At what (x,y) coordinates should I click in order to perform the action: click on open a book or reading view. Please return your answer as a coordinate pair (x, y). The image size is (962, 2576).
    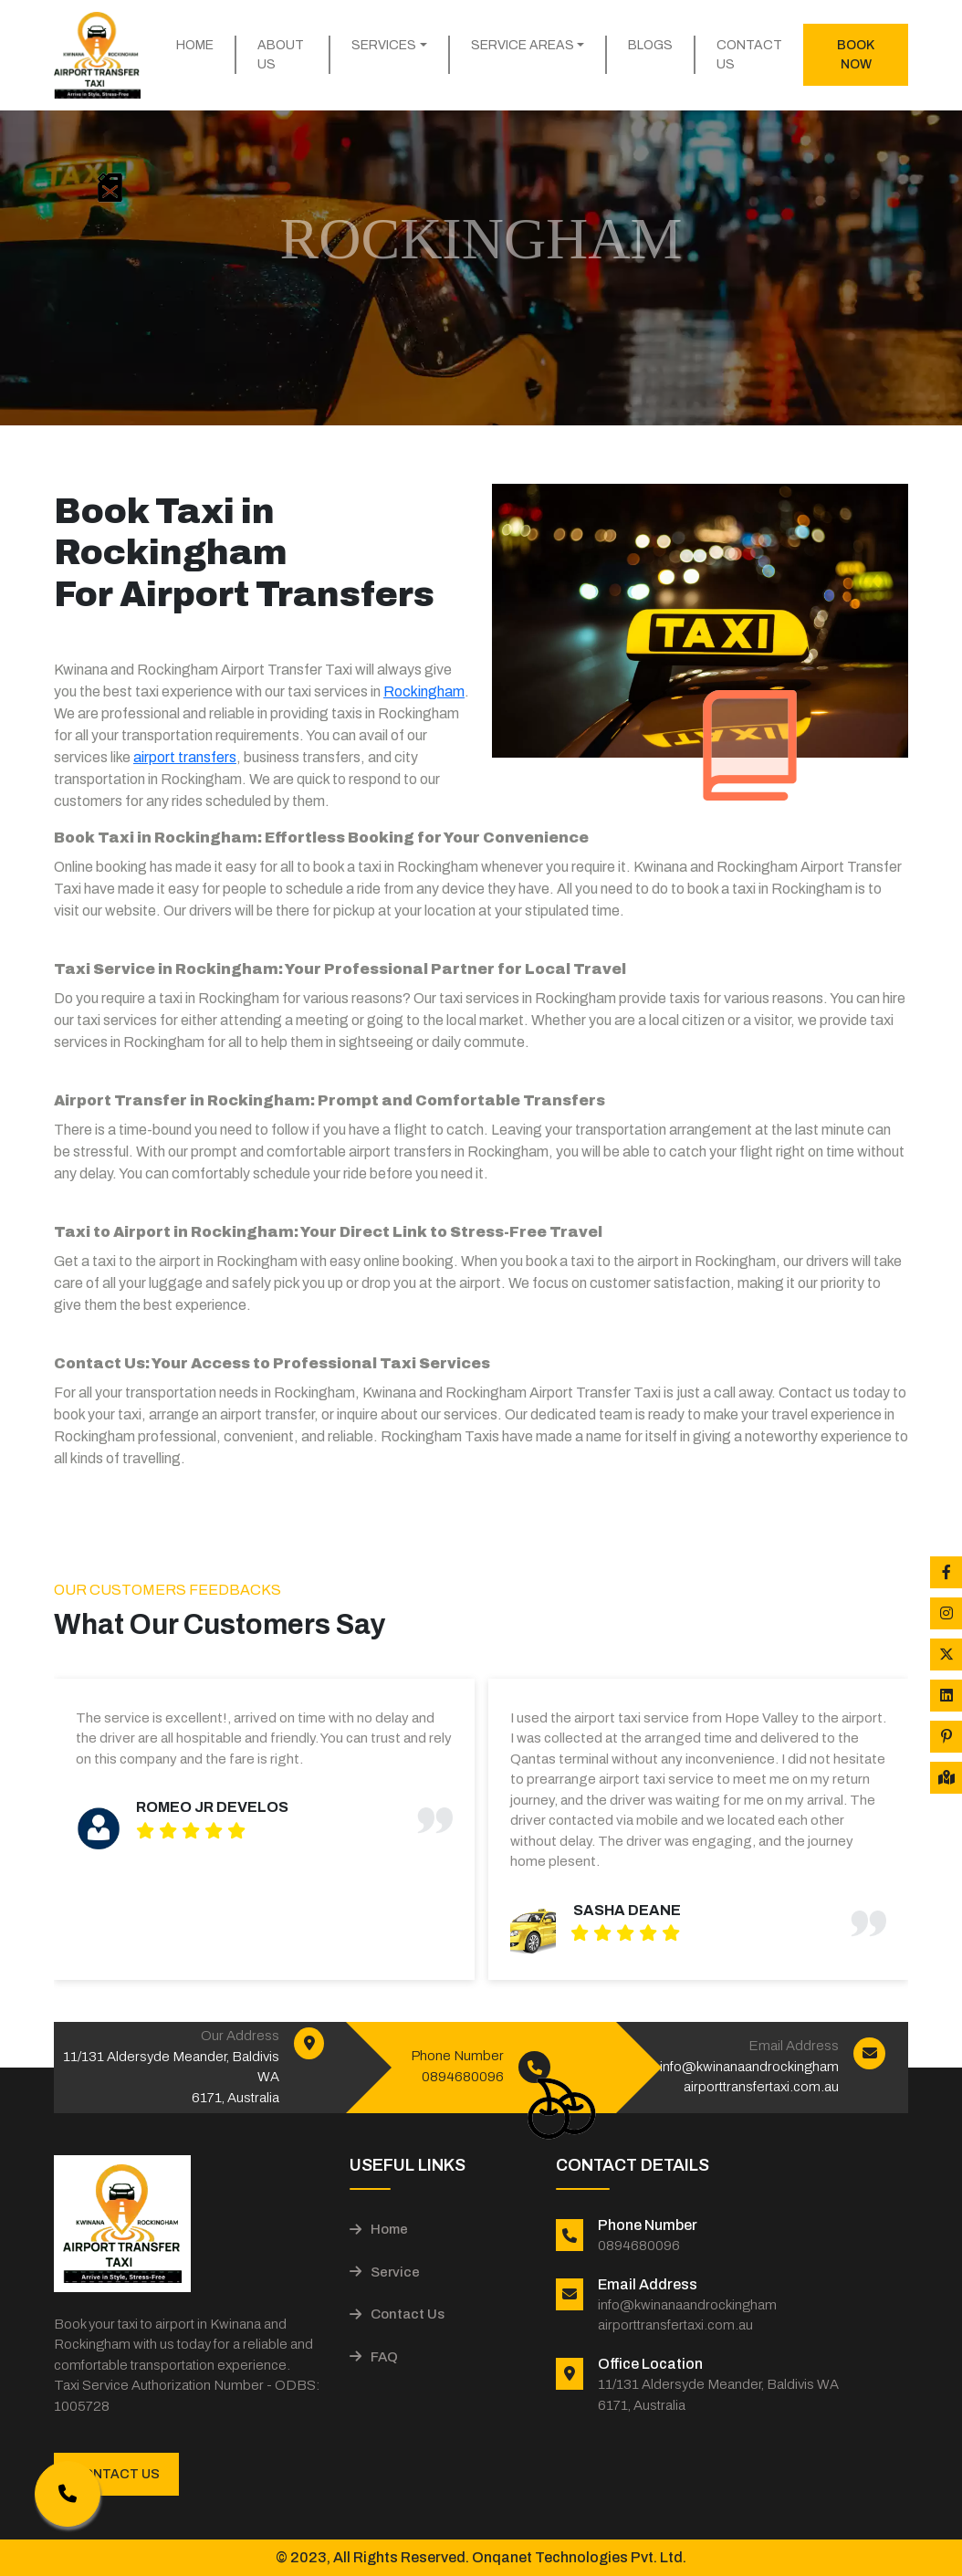
    Looking at the image, I should click on (749, 745).